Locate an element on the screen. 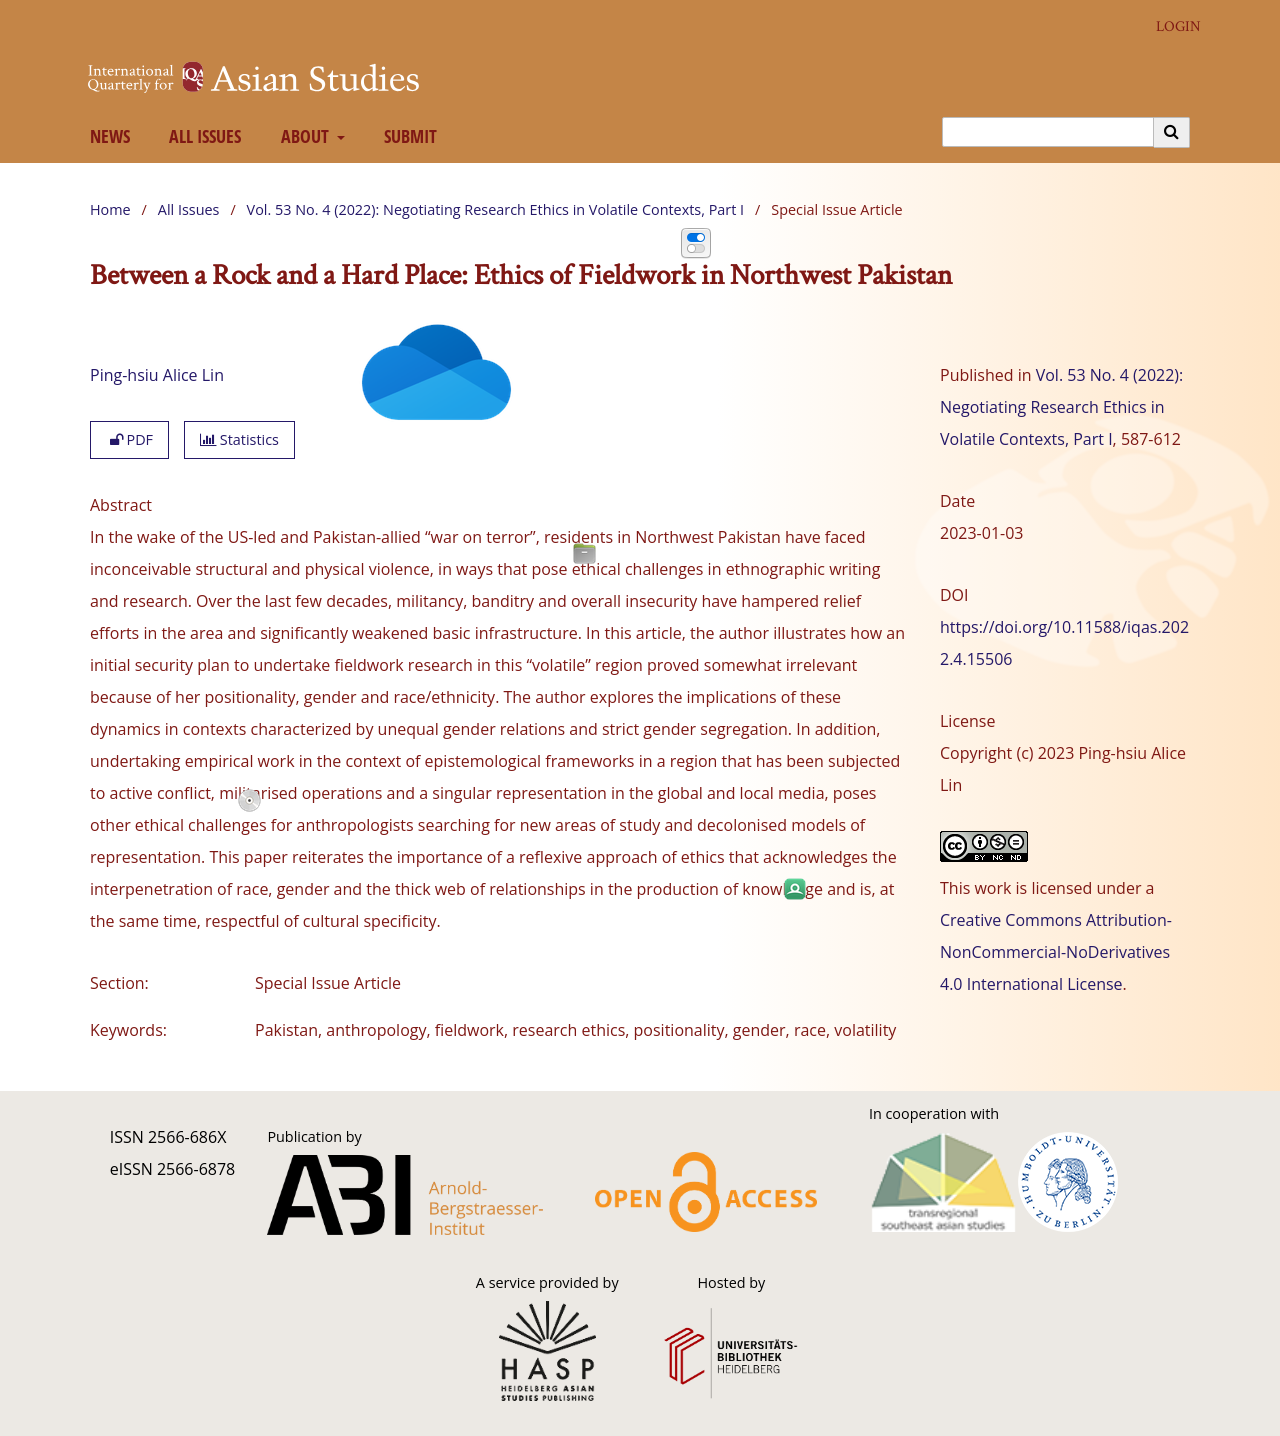 The image size is (1280, 1436). indicates a DVD-R disc drive or media is located at coordinates (249, 800).